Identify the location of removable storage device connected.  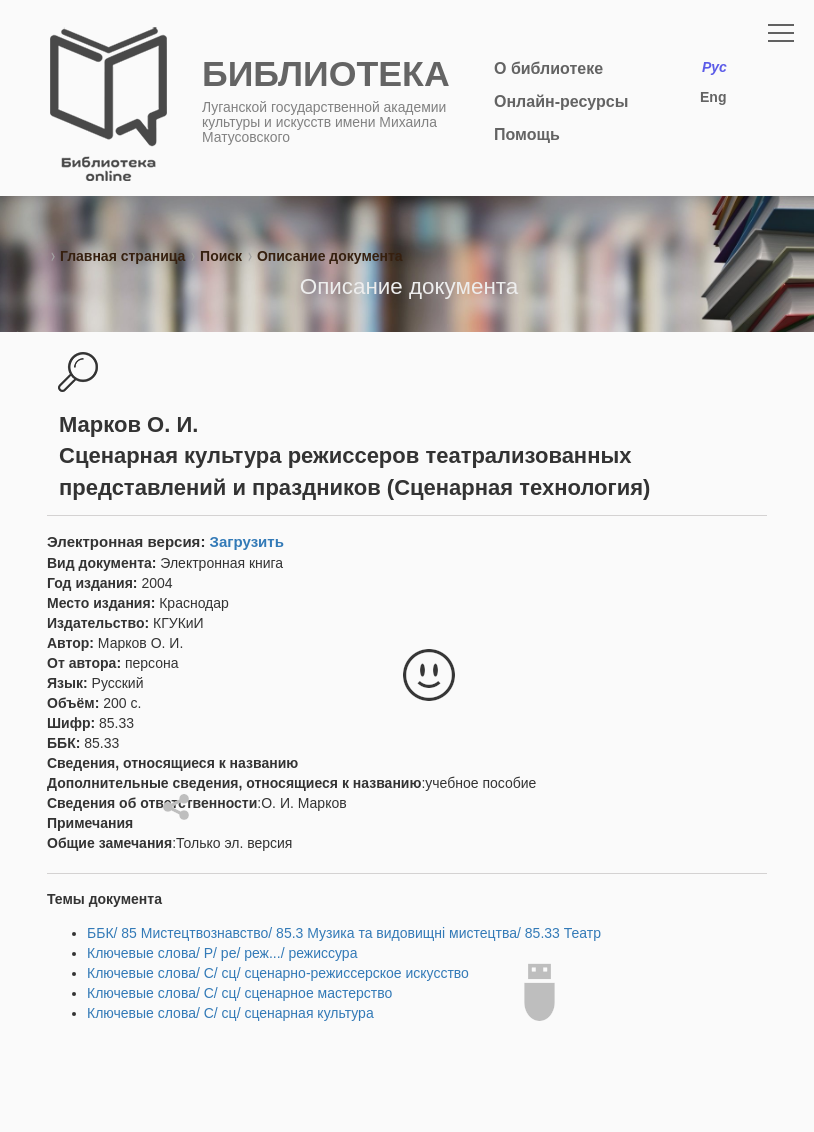
(539, 990).